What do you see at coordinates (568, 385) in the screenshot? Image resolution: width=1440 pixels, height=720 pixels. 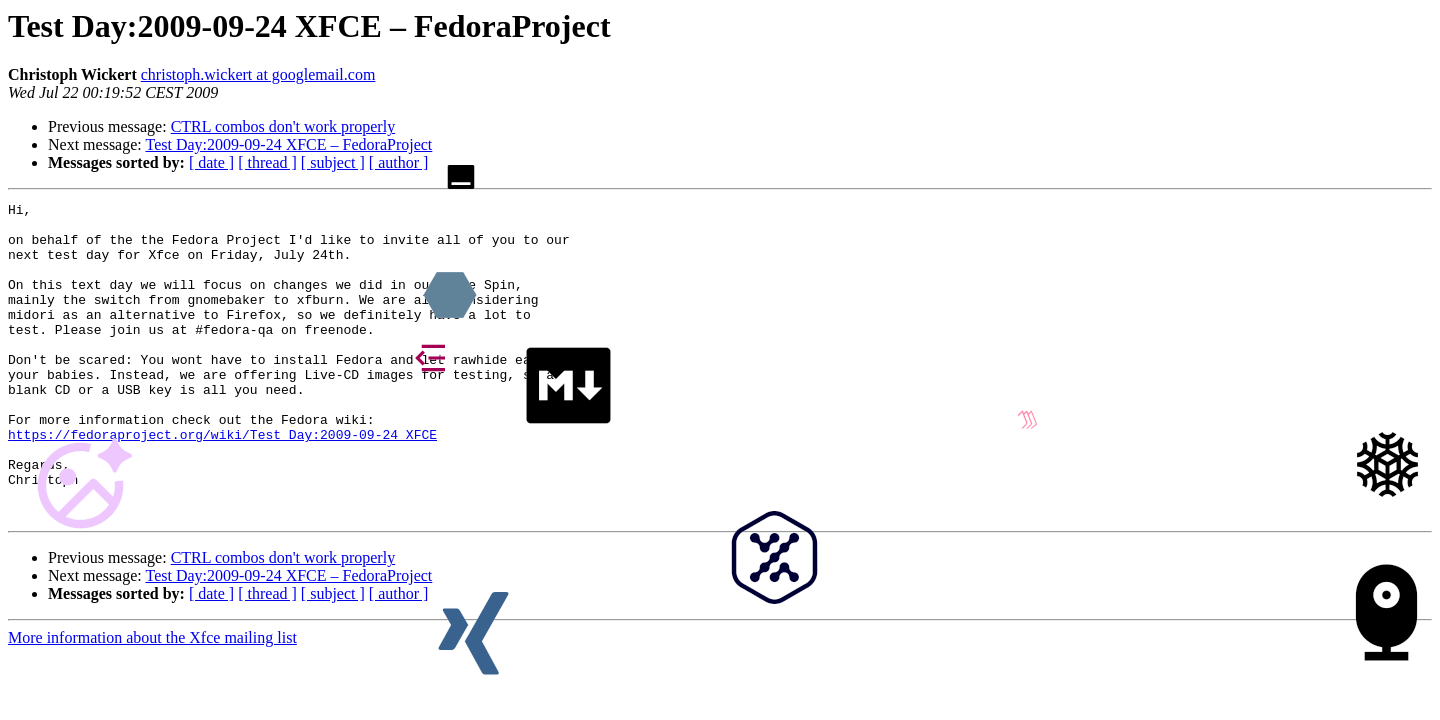 I see `download markdown file` at bounding box center [568, 385].